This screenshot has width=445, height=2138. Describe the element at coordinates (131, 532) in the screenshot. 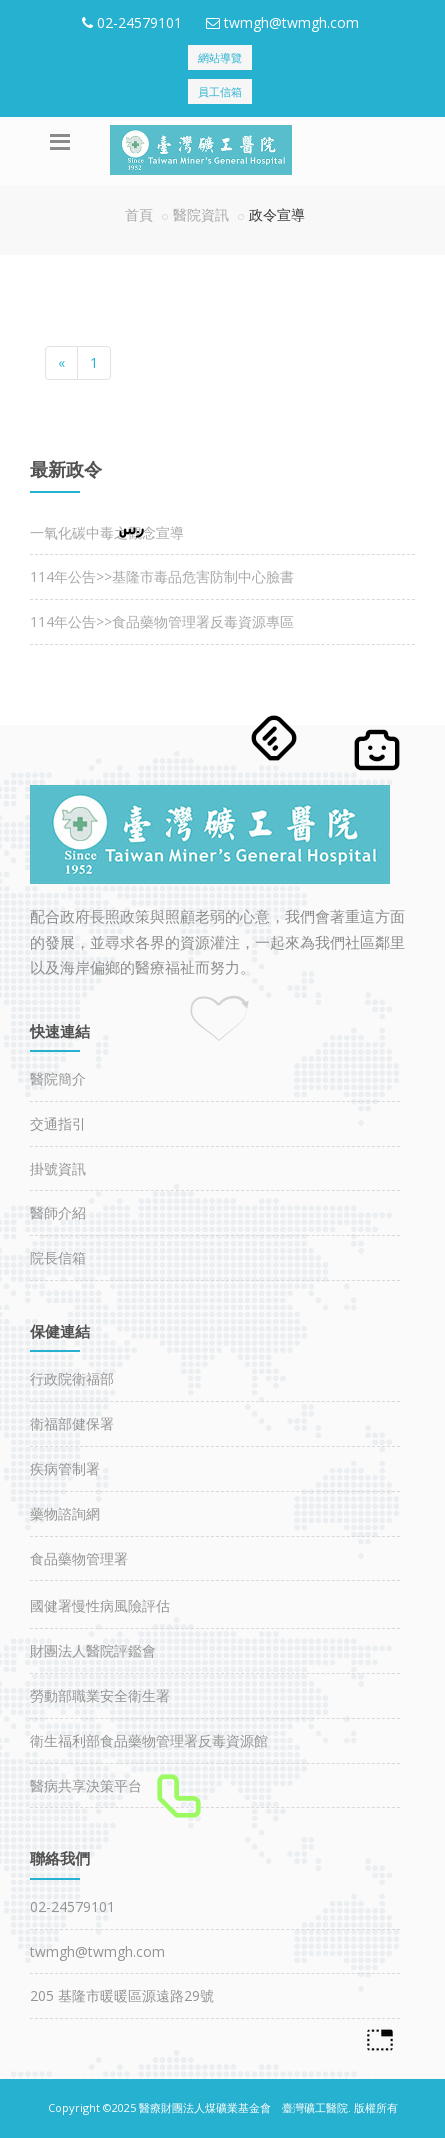

I see `indicates price or amount in Saudi riyals` at that location.